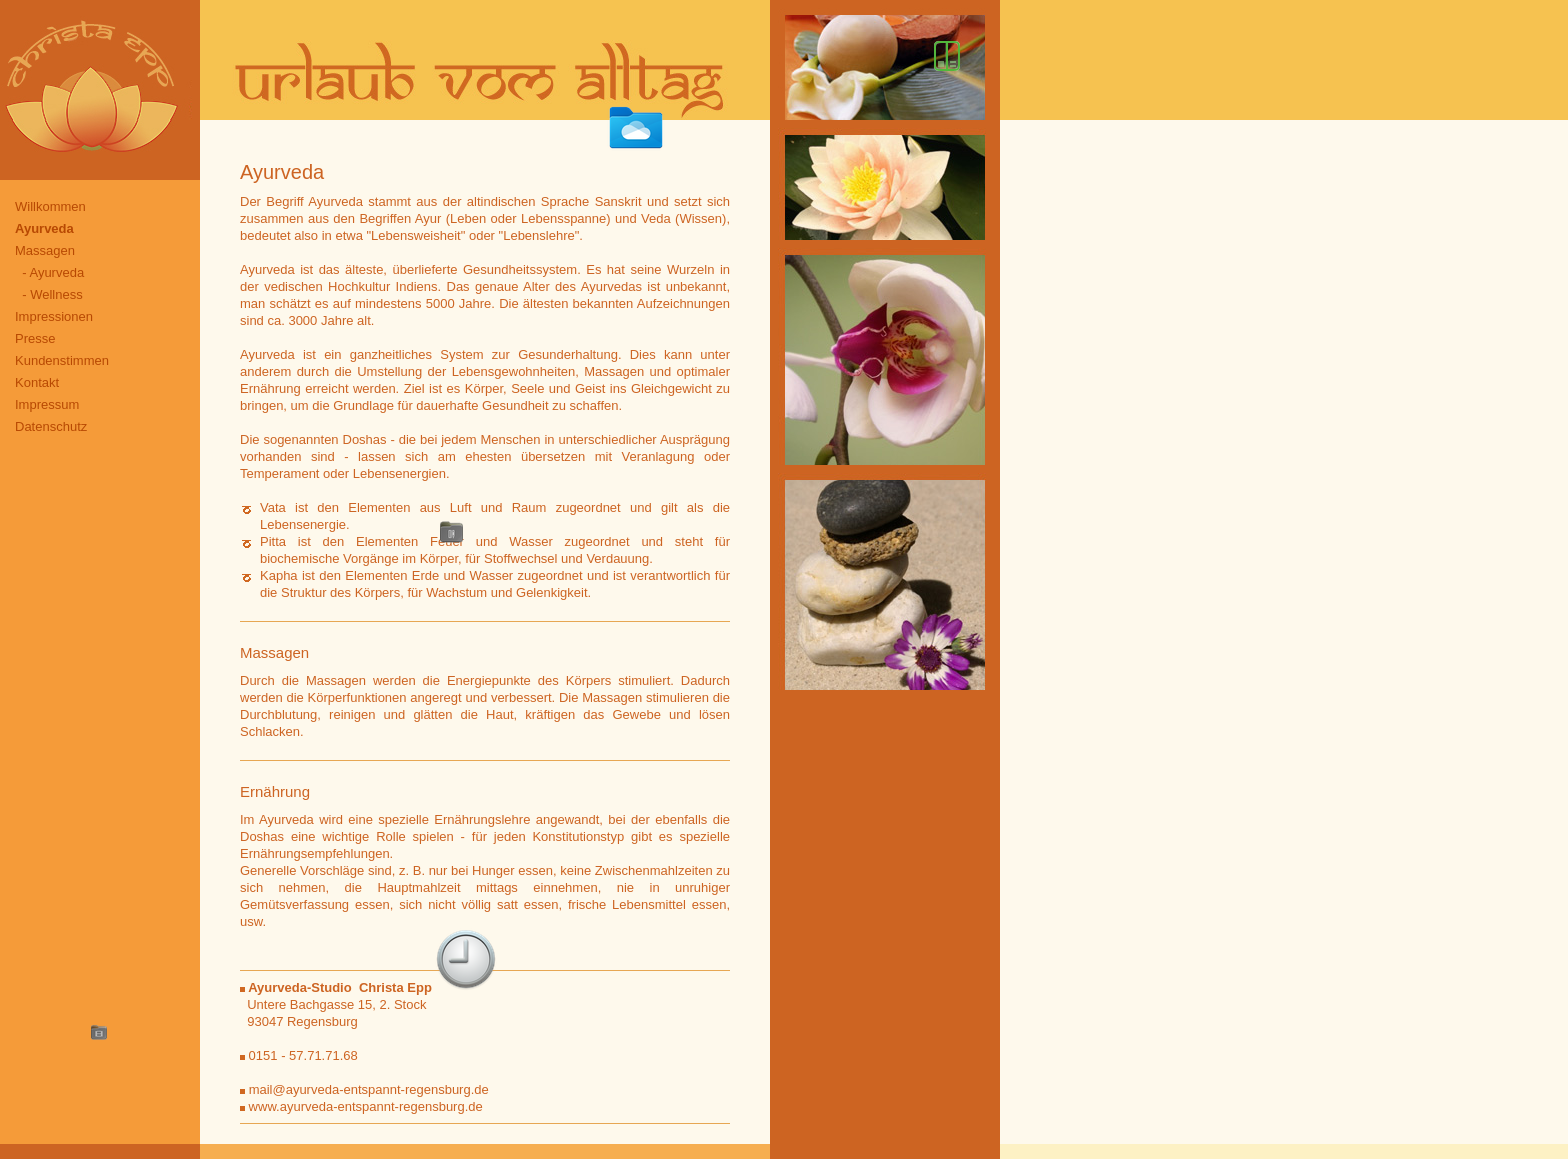 Image resolution: width=1568 pixels, height=1159 pixels. Describe the element at coordinates (451, 531) in the screenshot. I see `open templates folder` at that location.